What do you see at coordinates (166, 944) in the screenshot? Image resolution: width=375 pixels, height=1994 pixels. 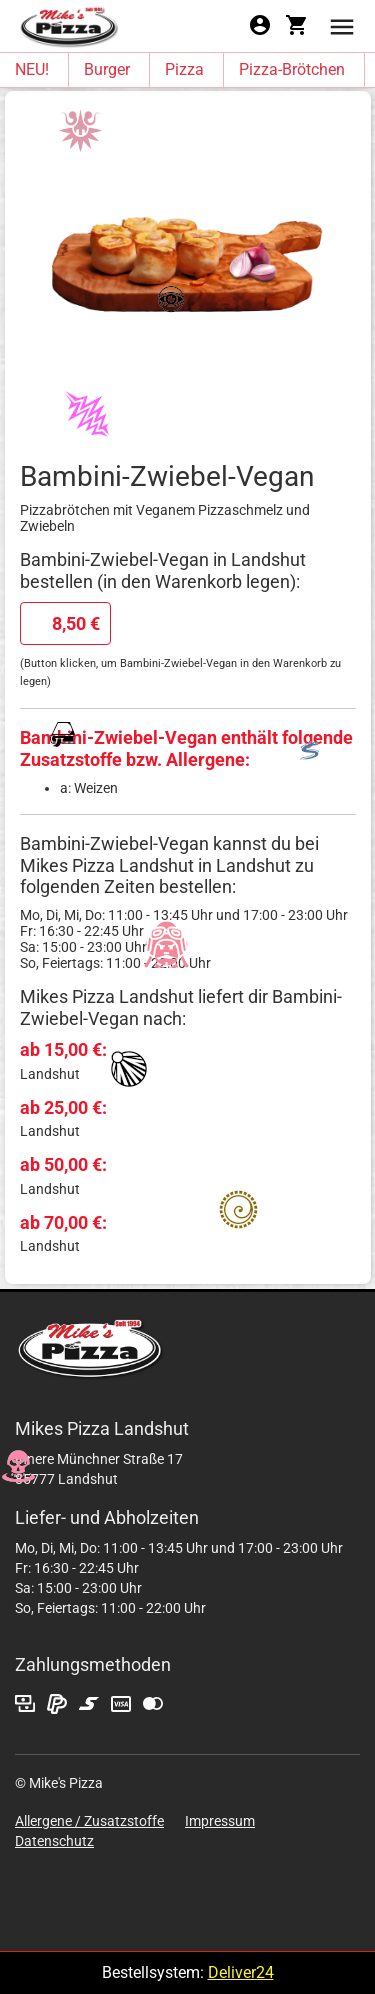 I see `view pilot or aviation-related content` at bounding box center [166, 944].